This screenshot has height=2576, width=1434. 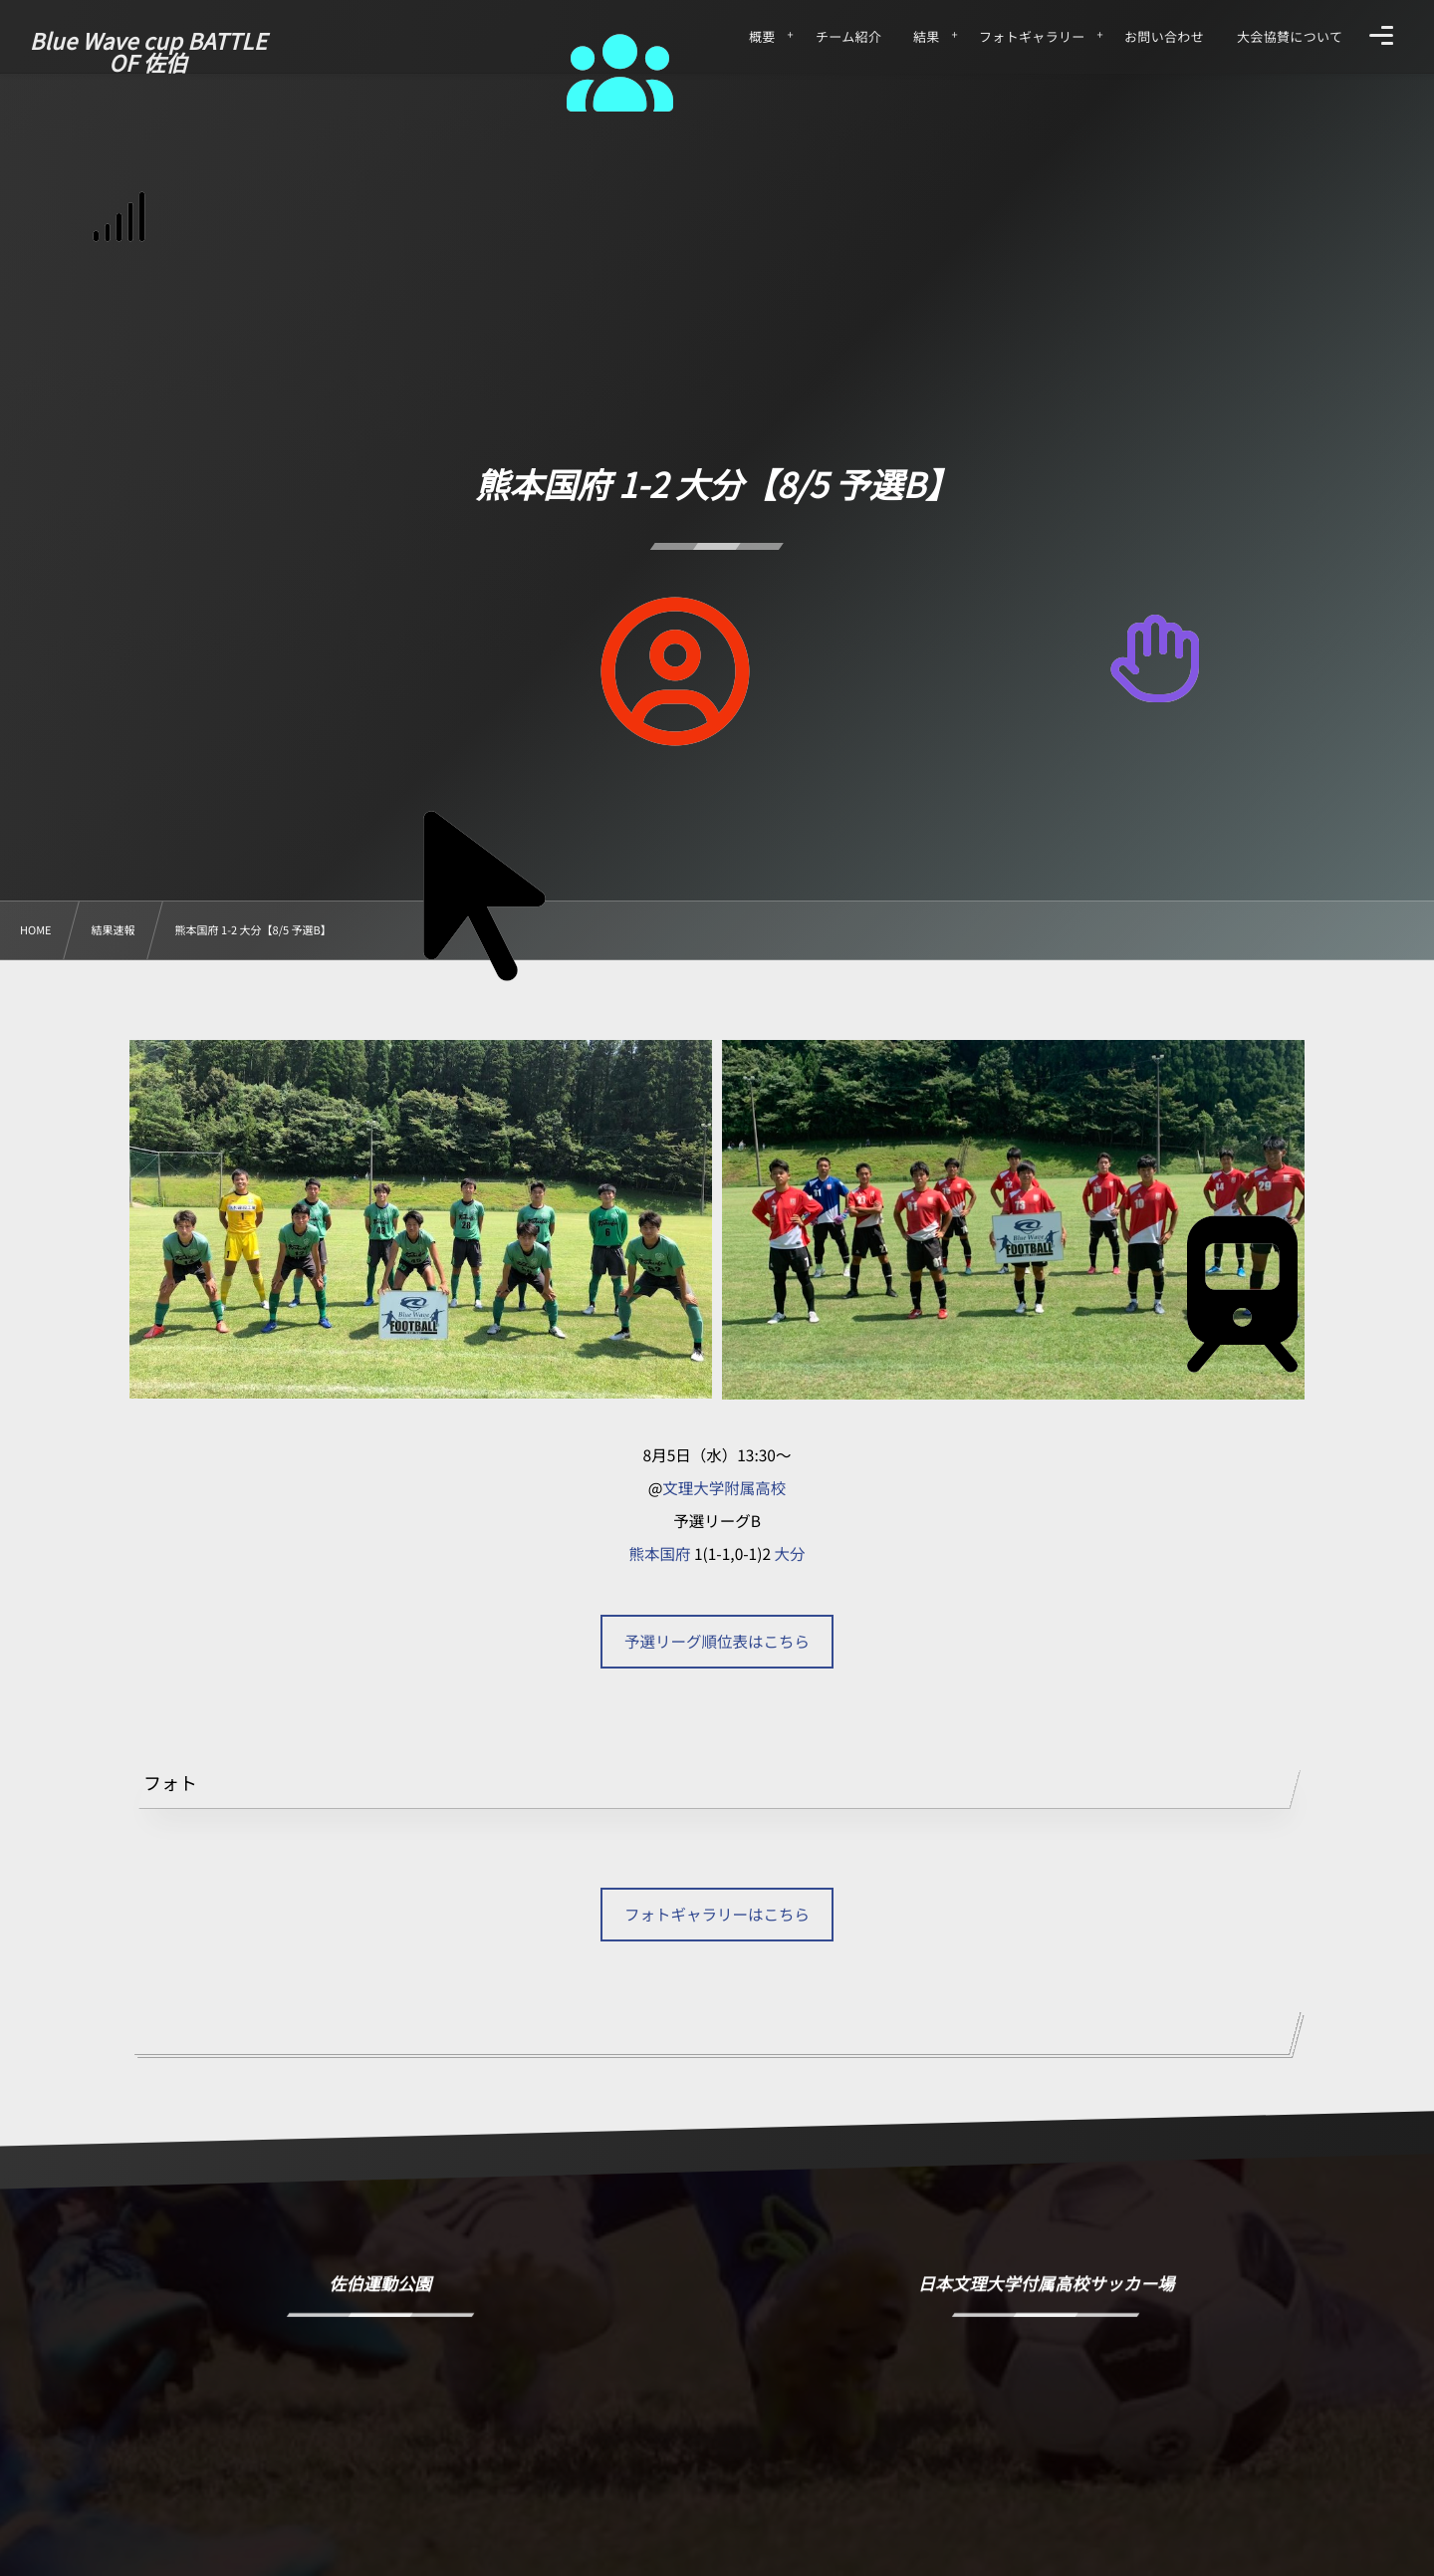 What do you see at coordinates (476, 896) in the screenshot?
I see `cursor or pointer indicator` at bounding box center [476, 896].